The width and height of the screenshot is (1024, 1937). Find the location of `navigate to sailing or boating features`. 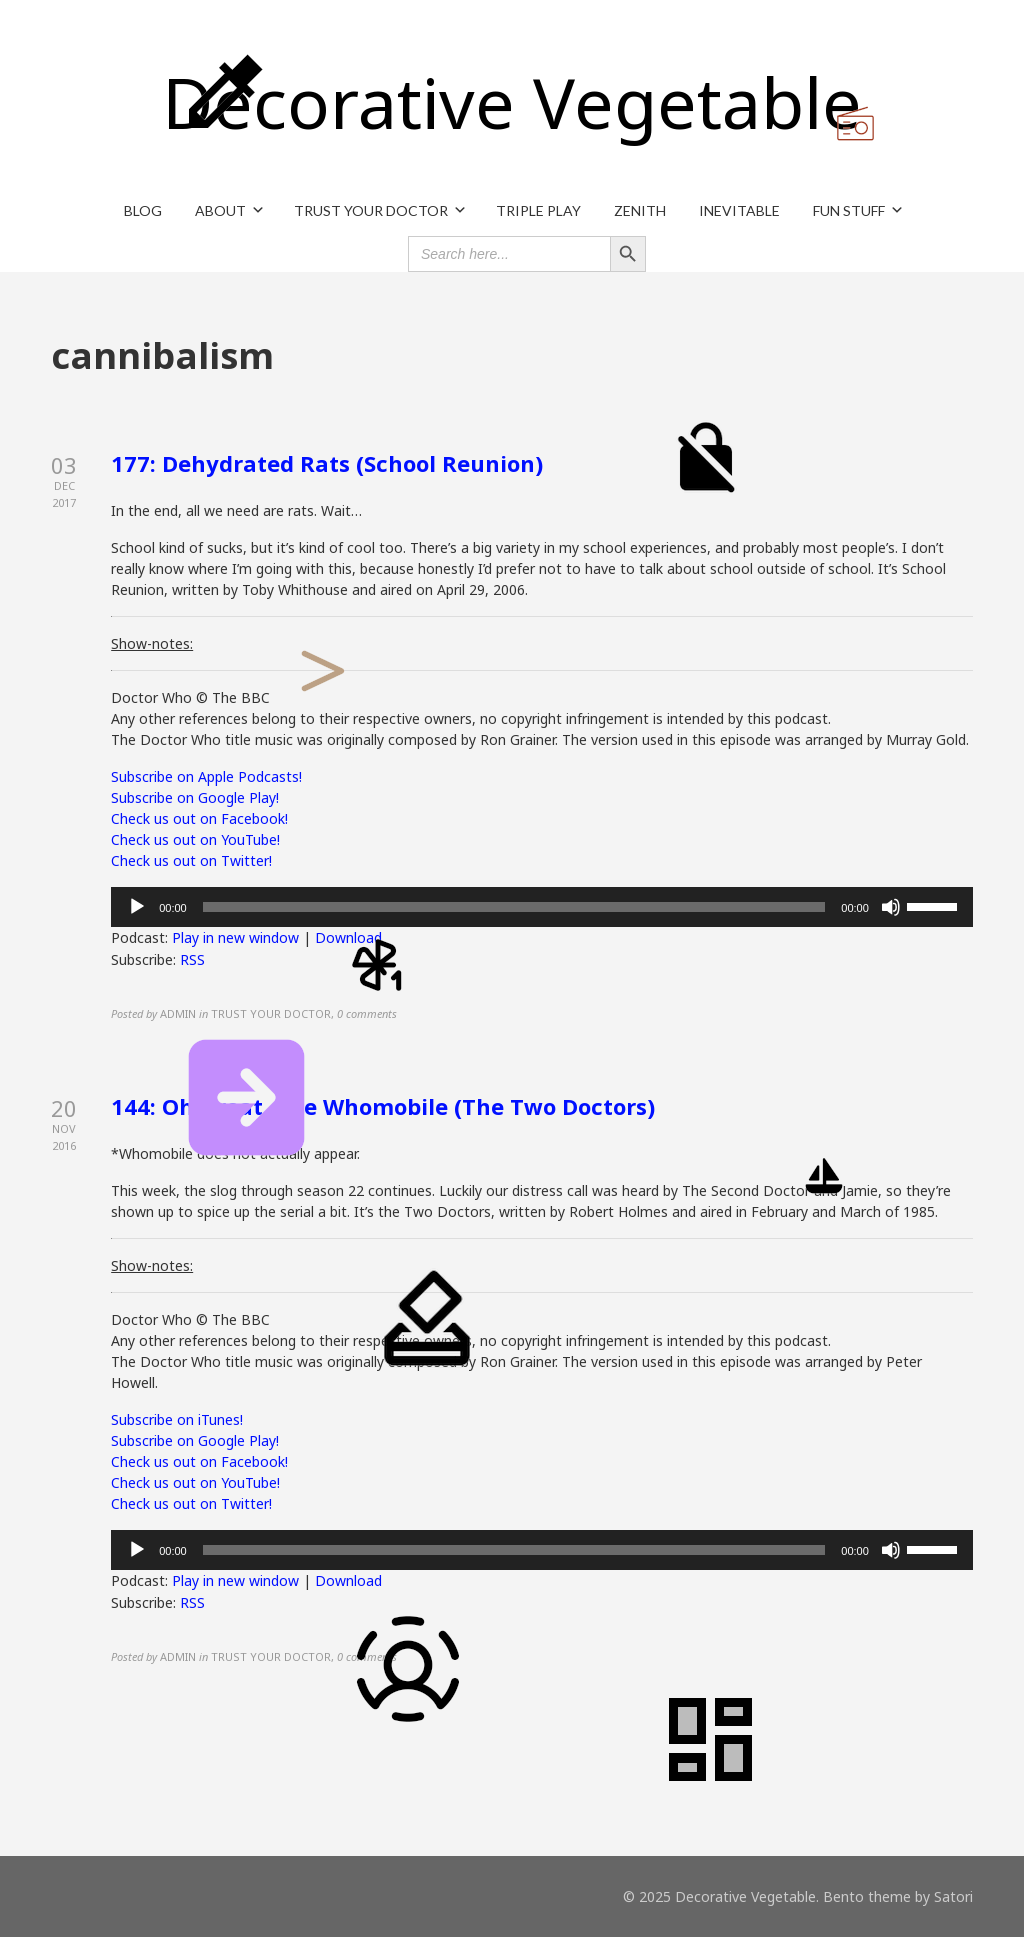

navigate to sailing or boating features is located at coordinates (824, 1175).